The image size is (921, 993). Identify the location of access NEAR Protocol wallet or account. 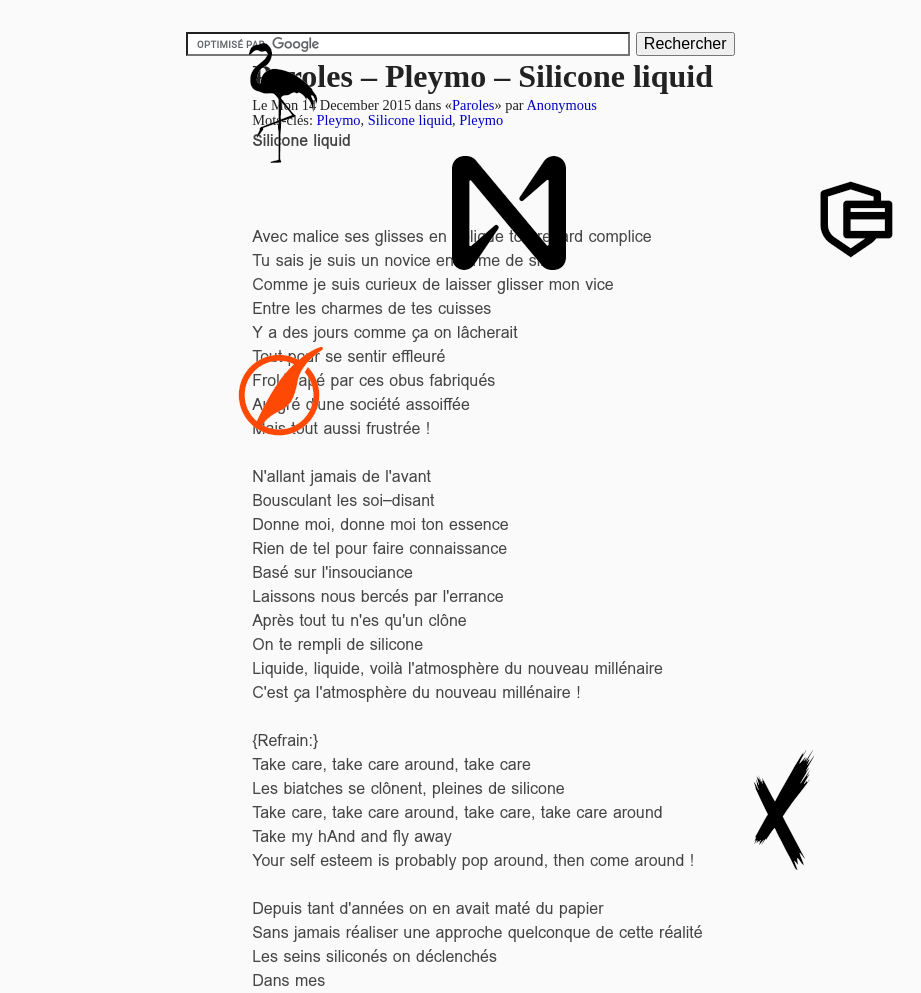
(509, 213).